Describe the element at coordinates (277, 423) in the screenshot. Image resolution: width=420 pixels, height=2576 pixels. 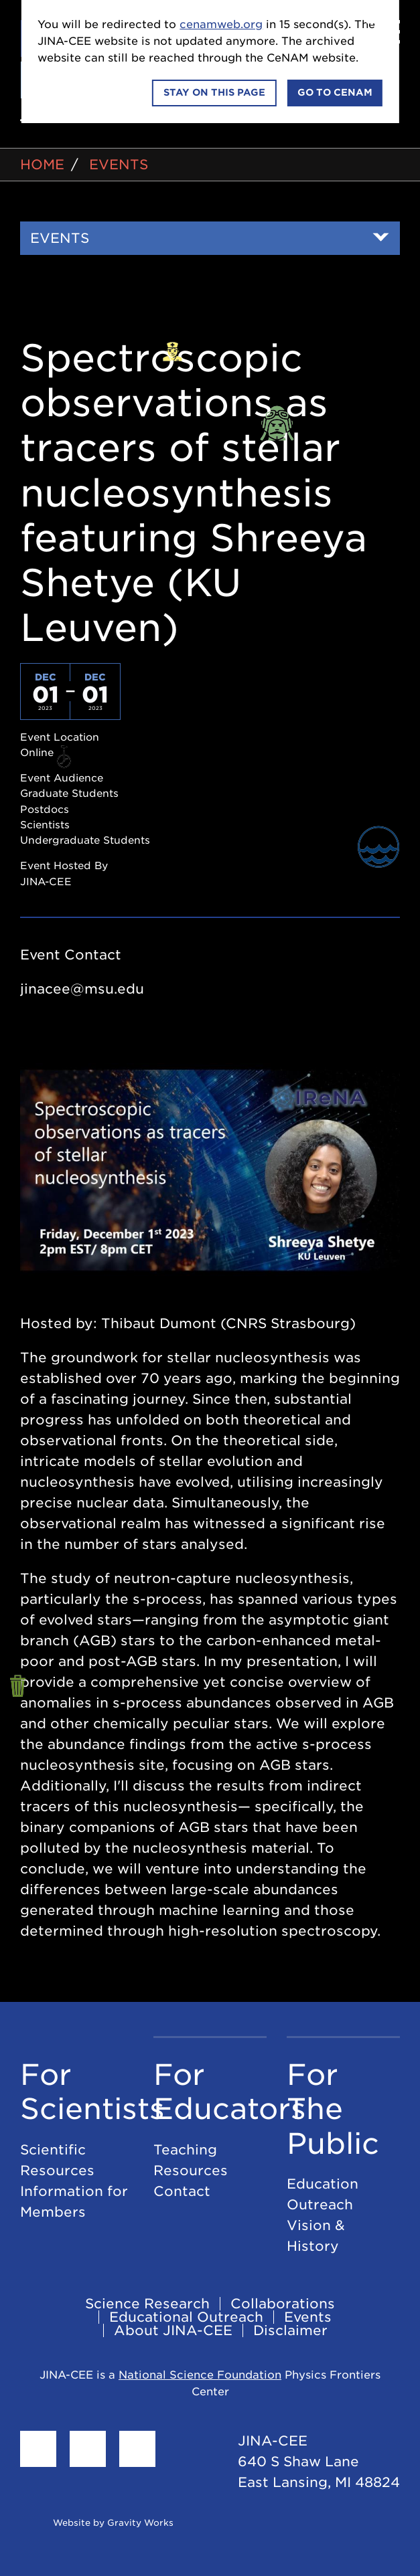
I see `view pilot or aviation-related content` at that location.